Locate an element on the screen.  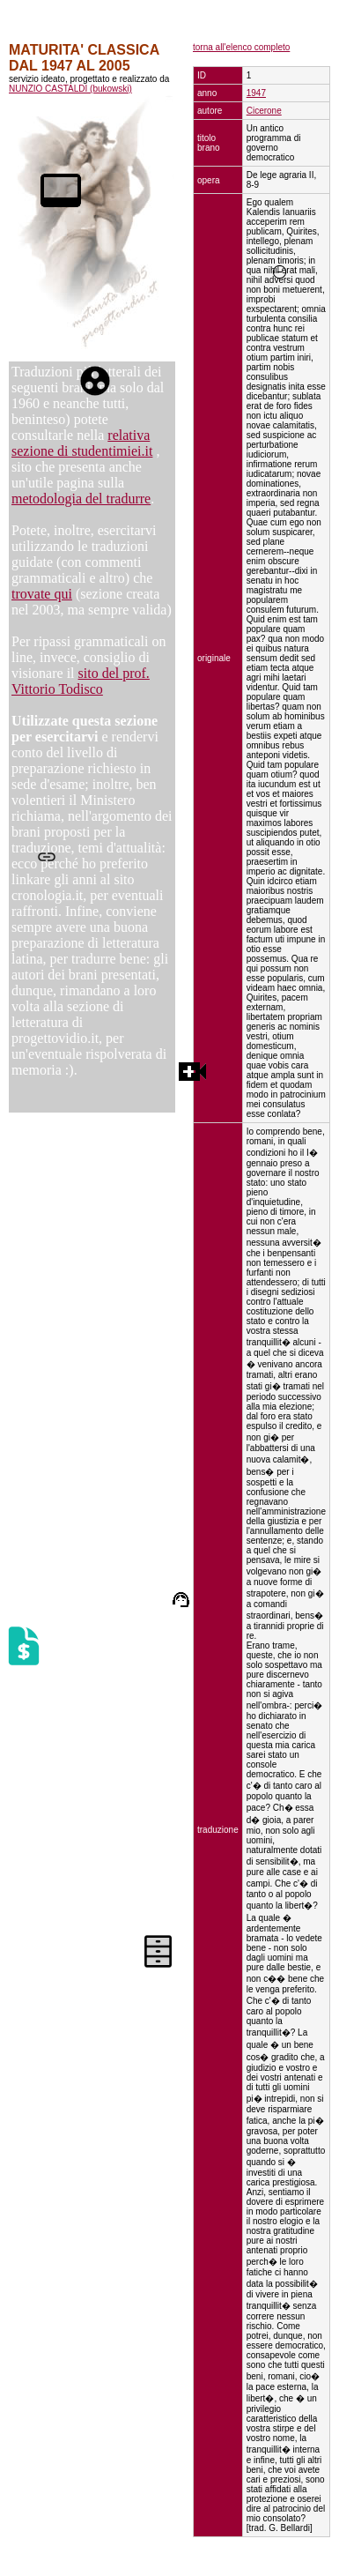
remove an item from a list or cart is located at coordinates (279, 272).